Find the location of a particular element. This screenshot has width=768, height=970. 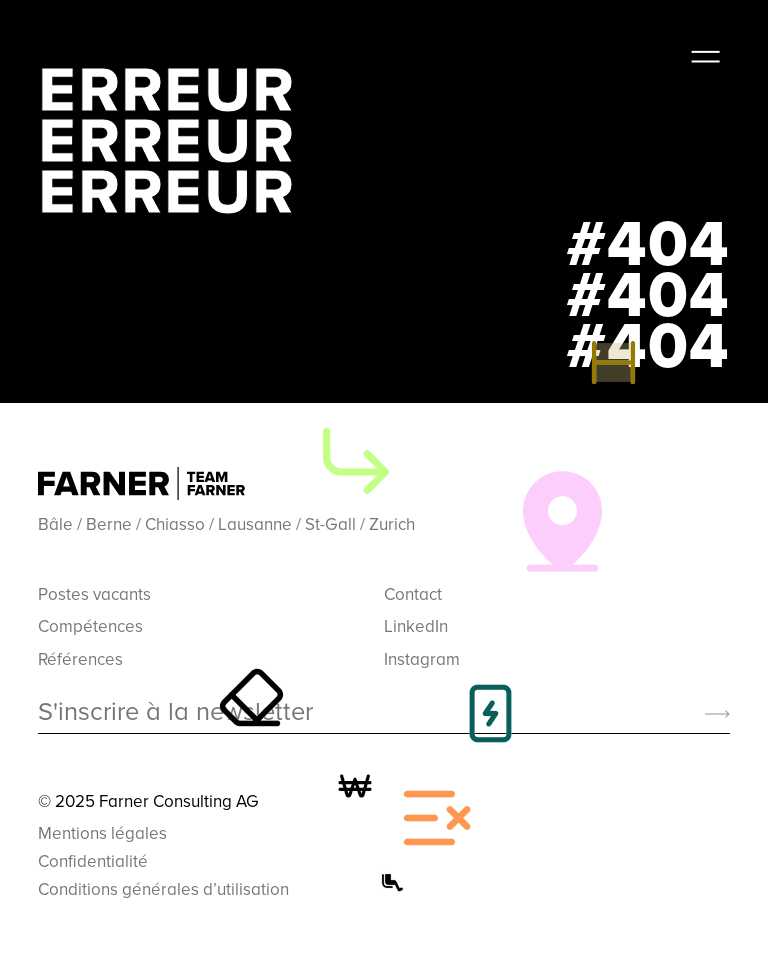

view location on map is located at coordinates (562, 521).